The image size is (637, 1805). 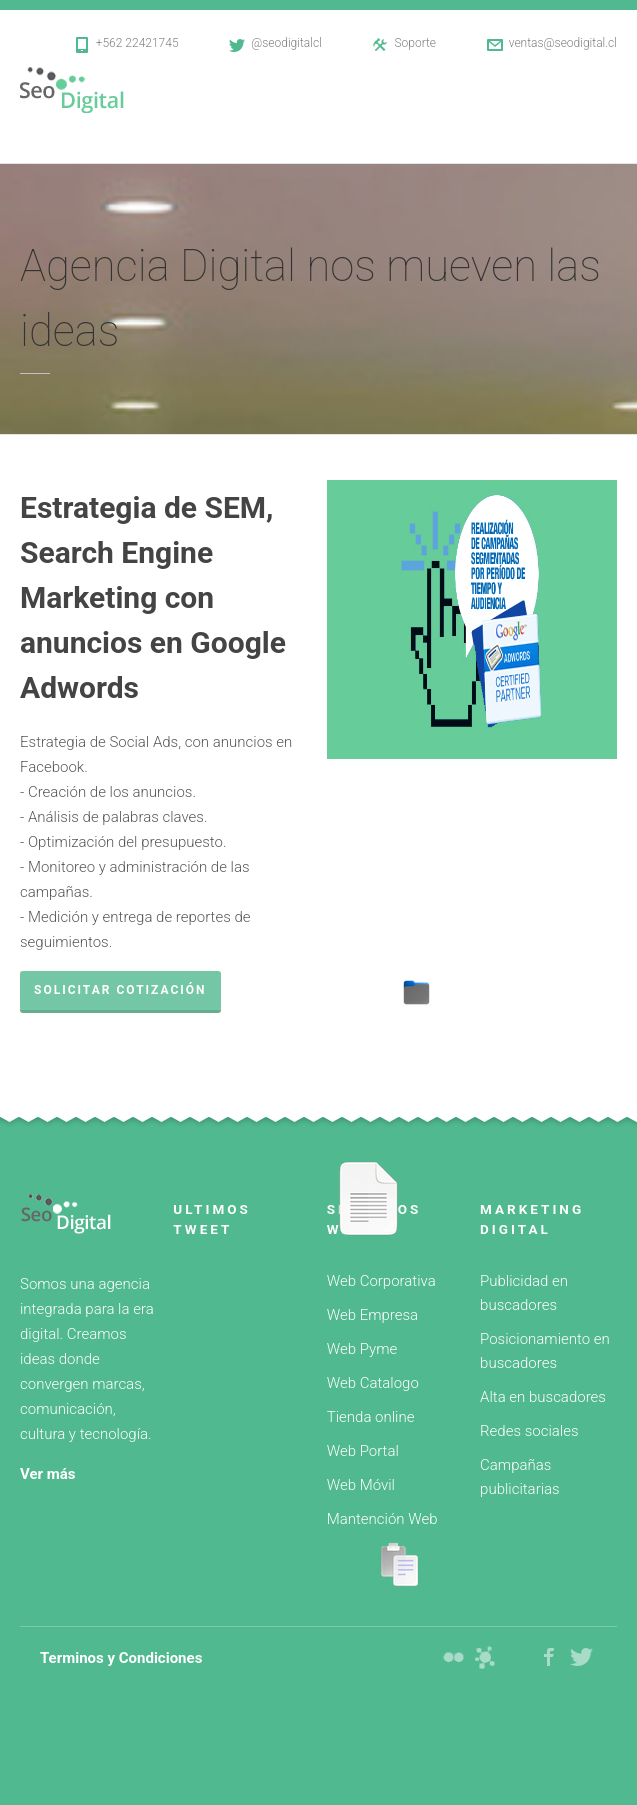 What do you see at coordinates (368, 1198) in the screenshot?
I see `a wine configuration or initialization file` at bounding box center [368, 1198].